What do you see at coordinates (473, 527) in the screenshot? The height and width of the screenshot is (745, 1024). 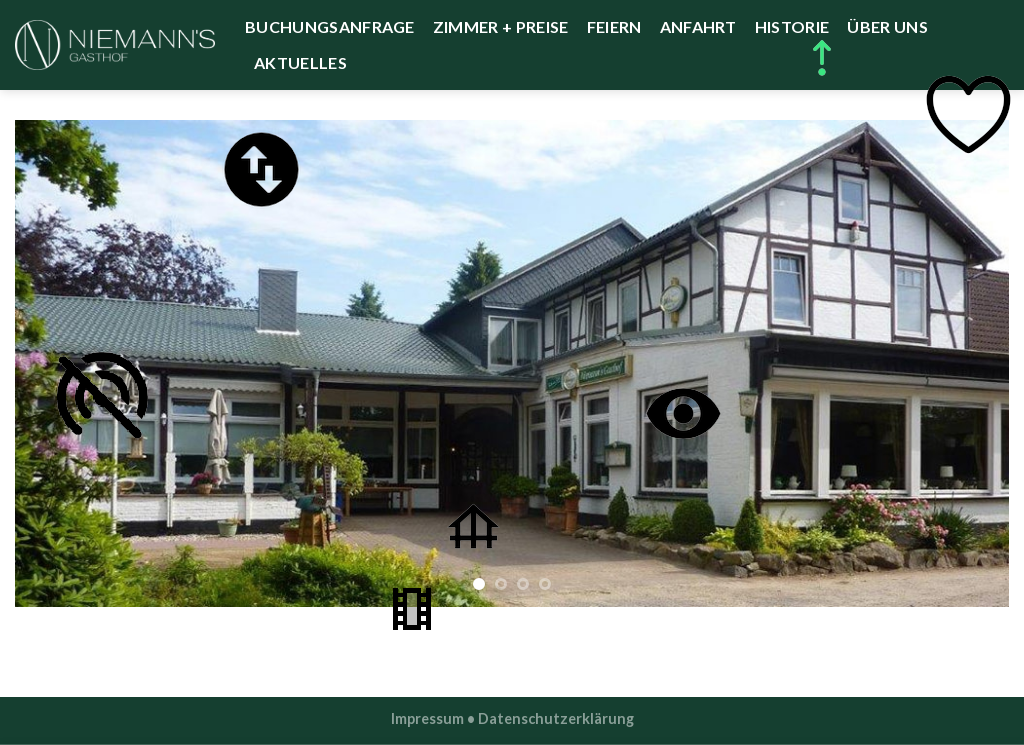 I see `view property foundation details` at bounding box center [473, 527].